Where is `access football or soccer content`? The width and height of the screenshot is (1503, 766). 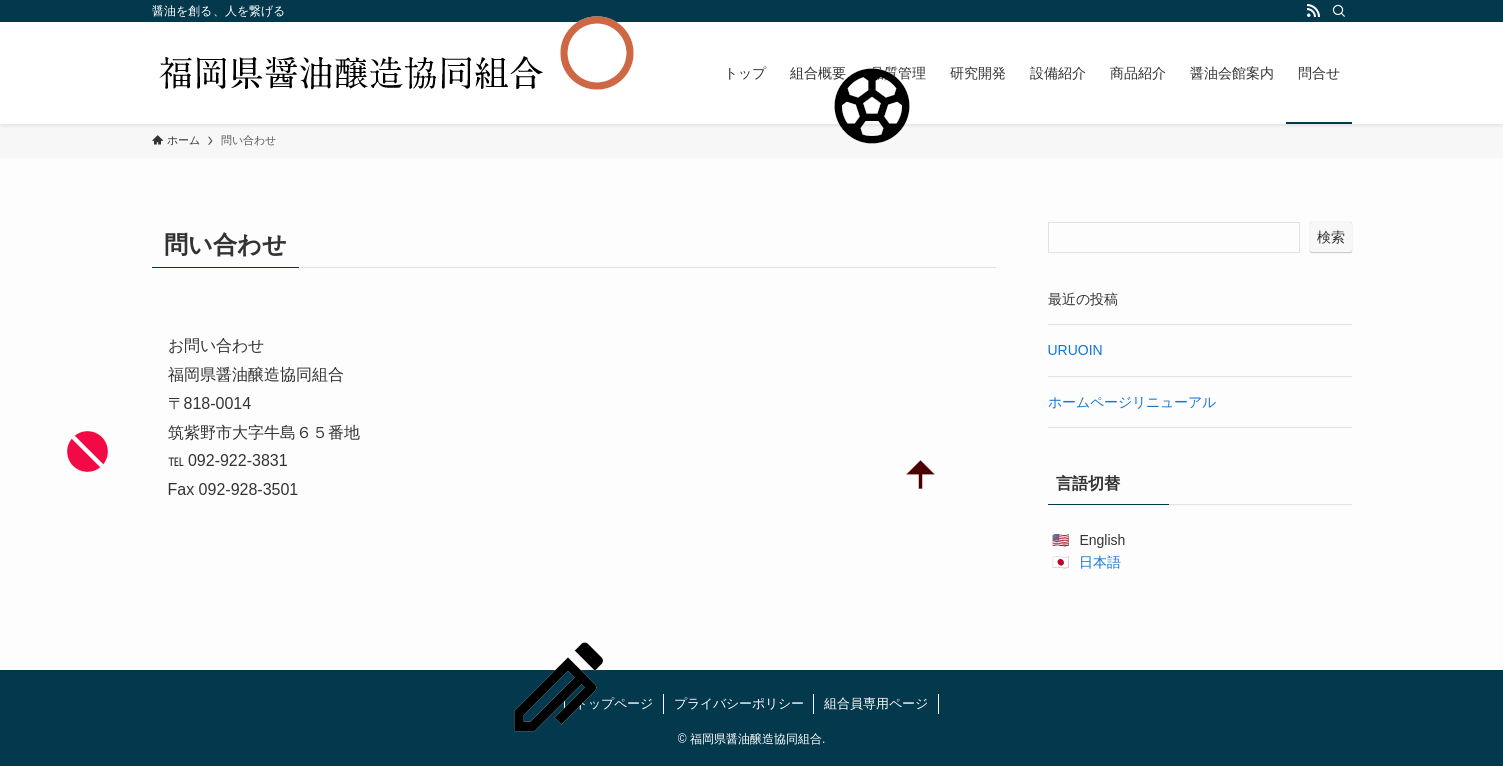 access football or soccer content is located at coordinates (872, 106).